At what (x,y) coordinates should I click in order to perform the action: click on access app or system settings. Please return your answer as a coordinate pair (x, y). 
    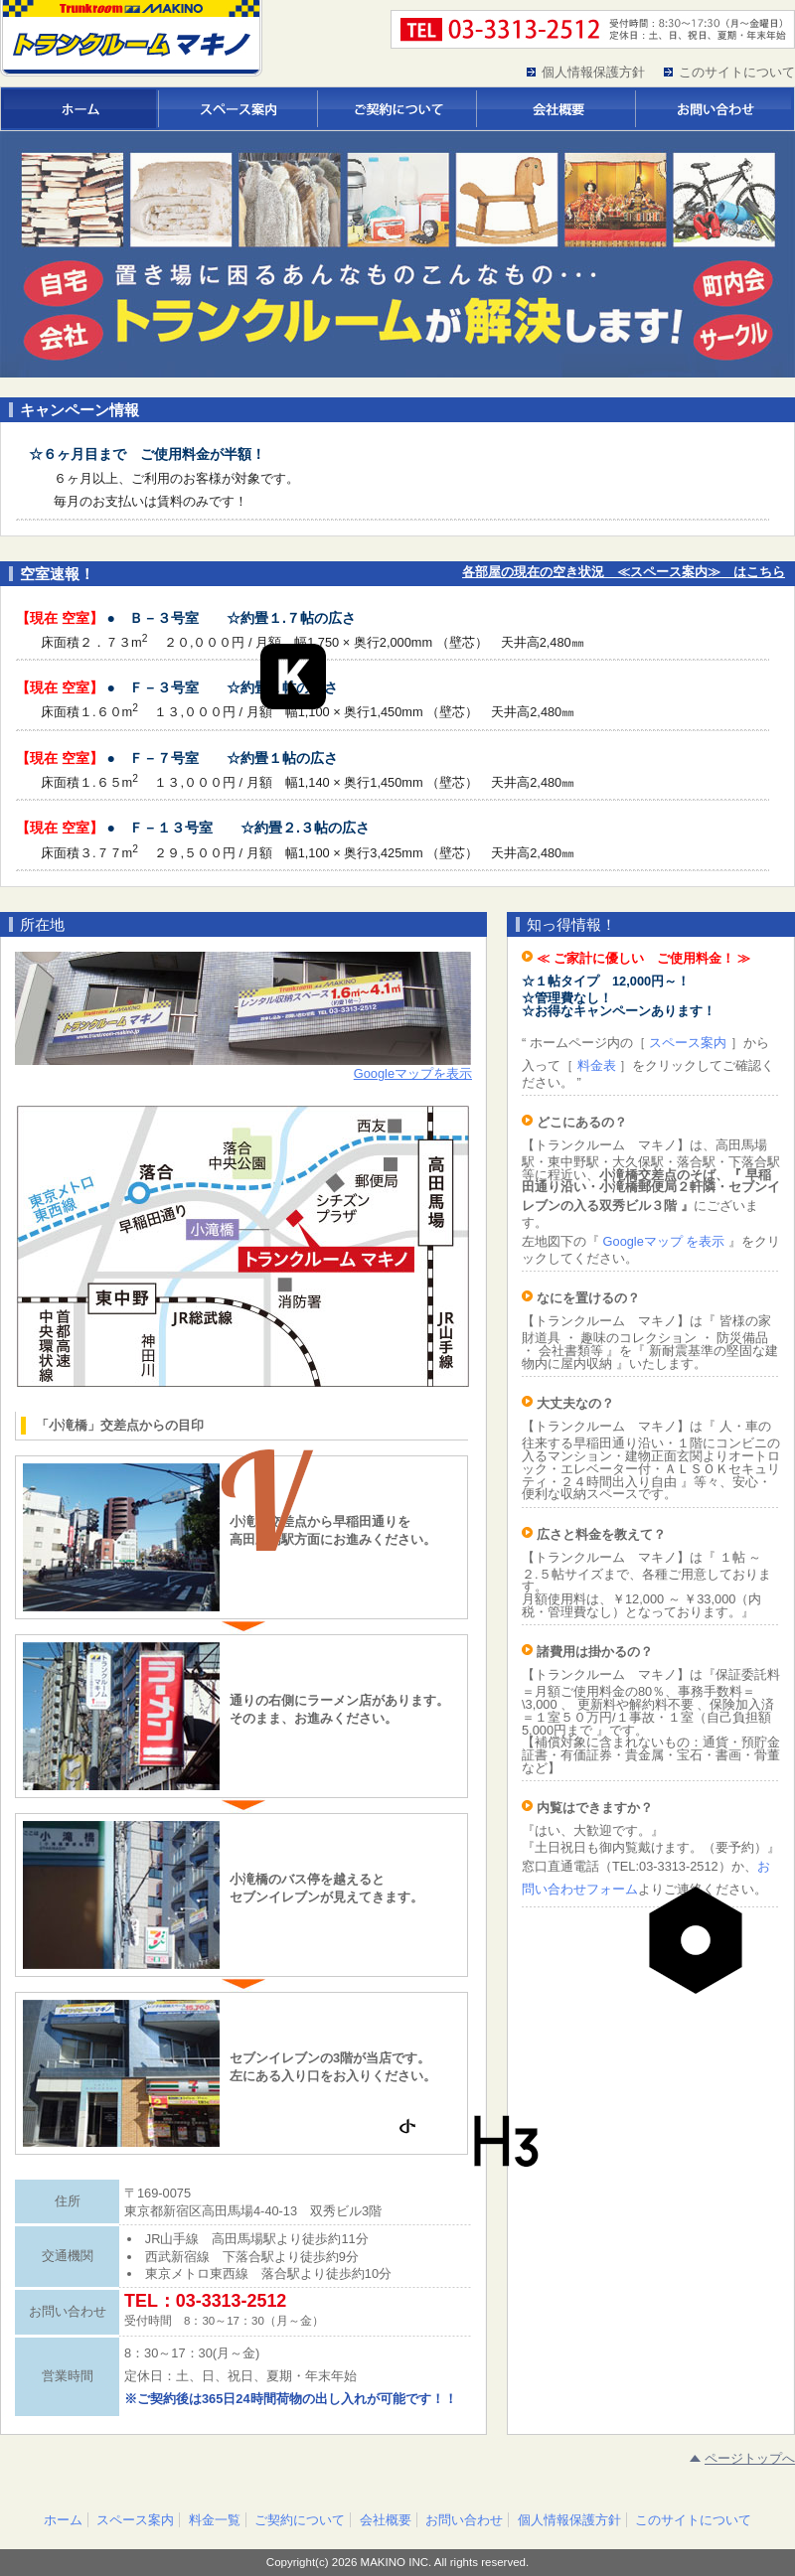
    Looking at the image, I should click on (696, 1940).